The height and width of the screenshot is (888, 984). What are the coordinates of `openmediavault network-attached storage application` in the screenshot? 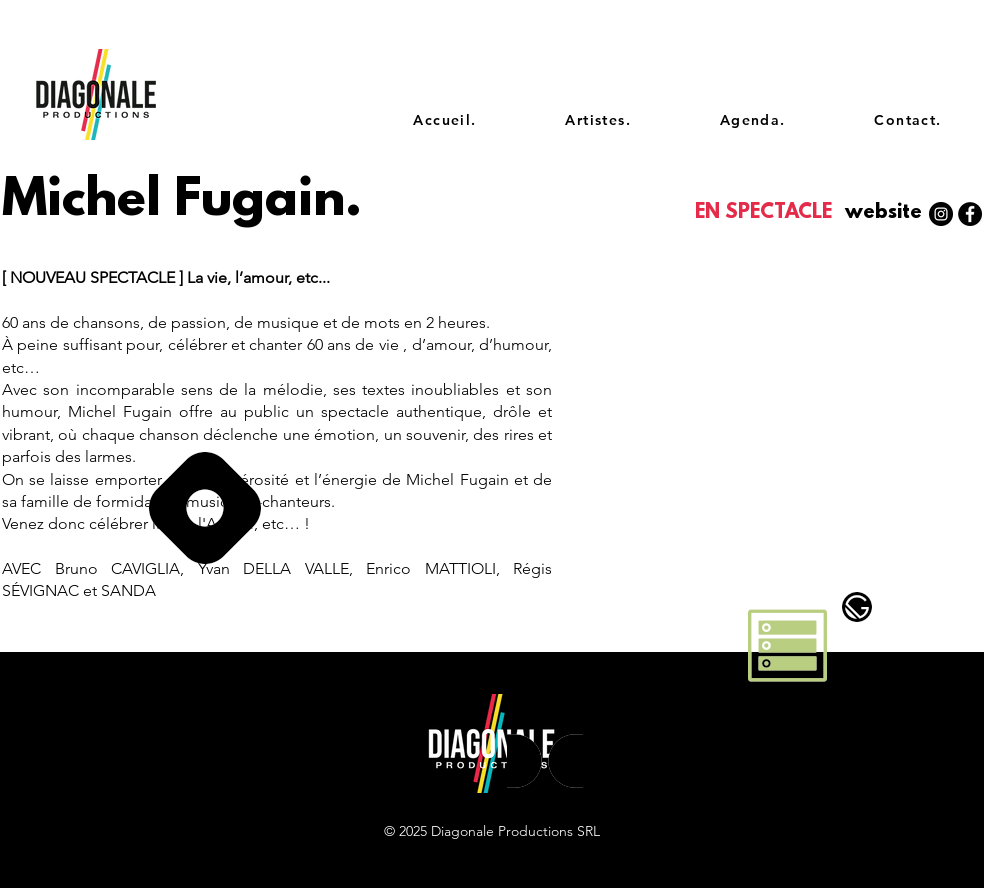 It's located at (787, 645).